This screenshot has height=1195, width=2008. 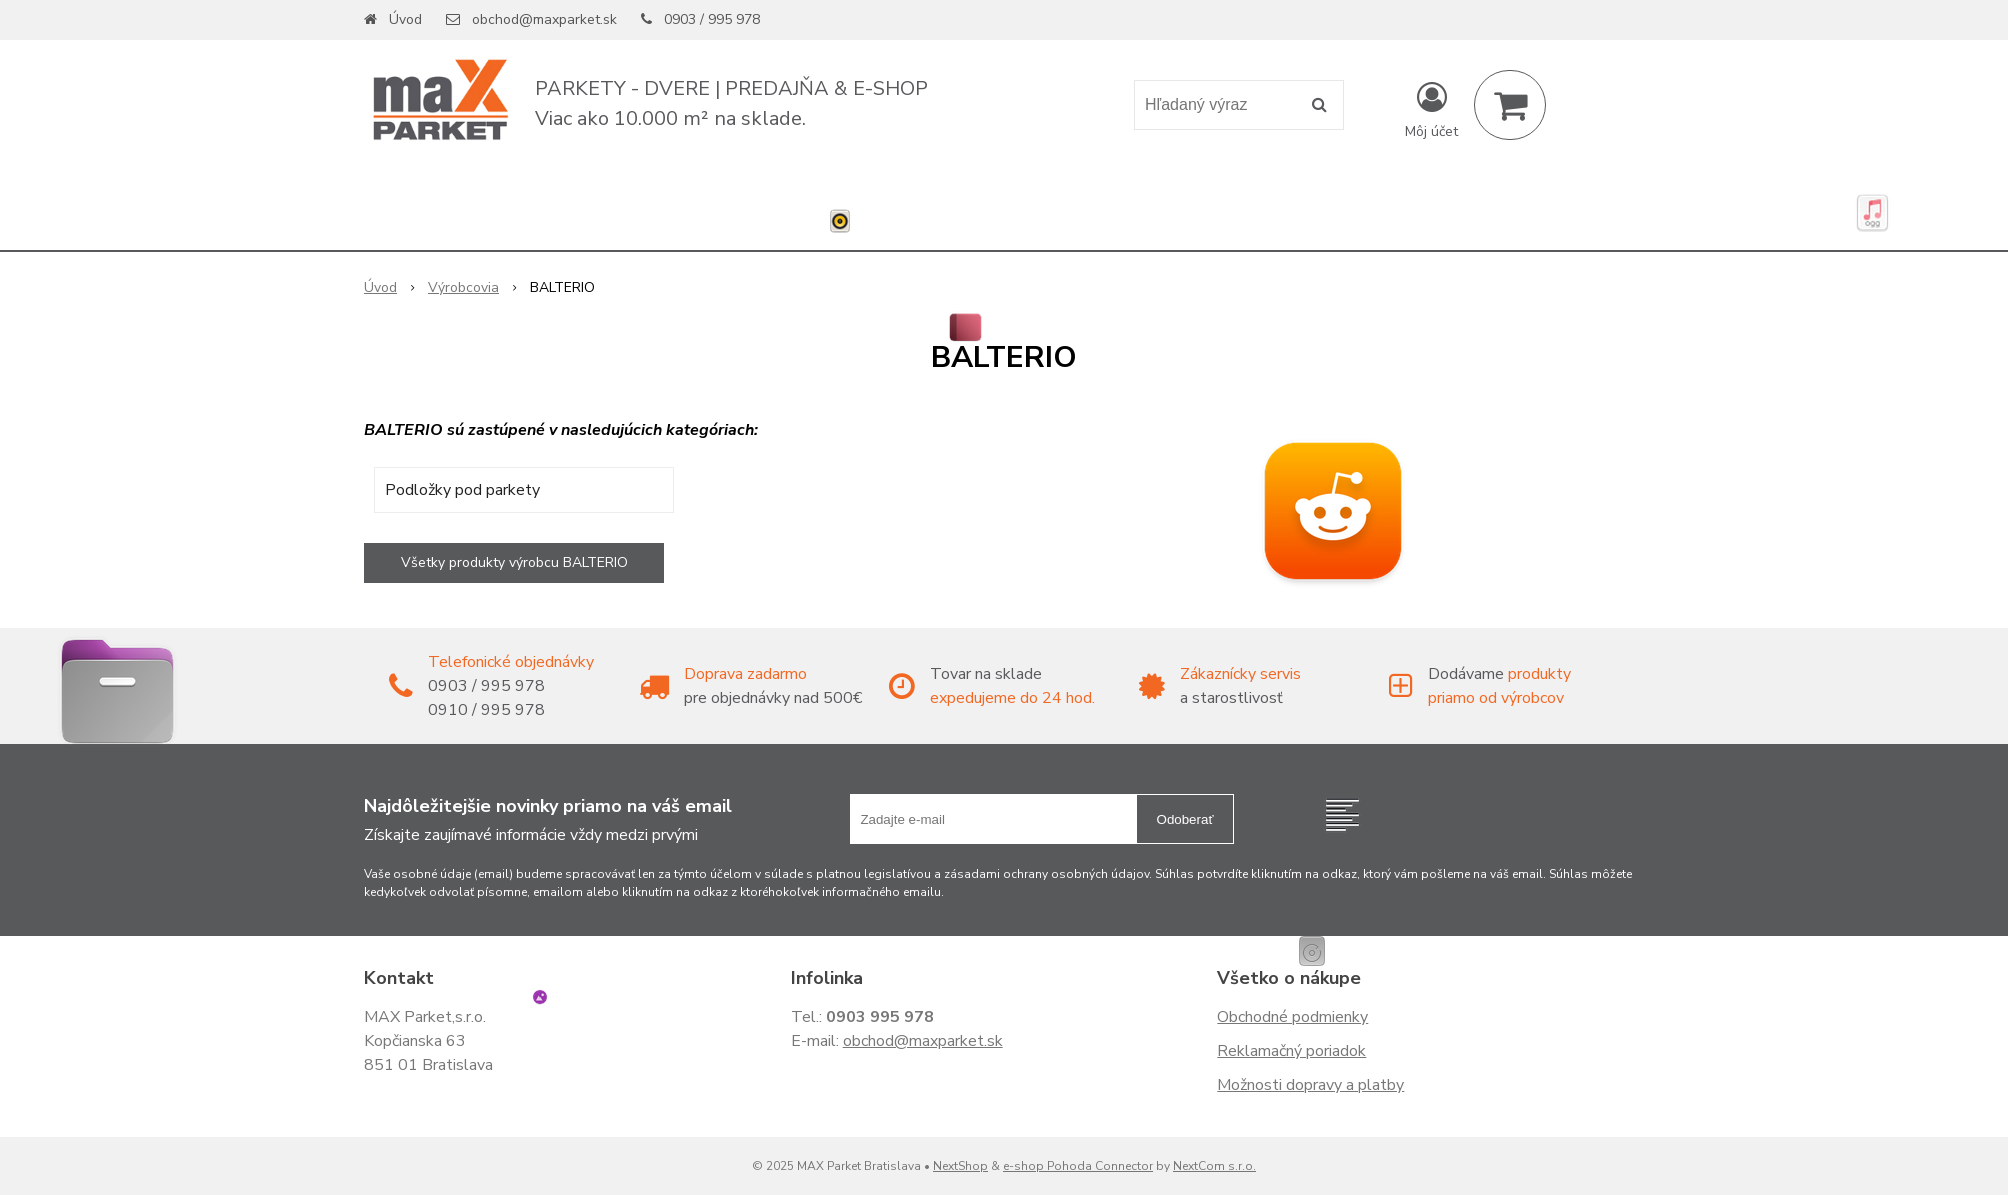 What do you see at coordinates (965, 326) in the screenshot?
I see `access your desktop folder` at bounding box center [965, 326].